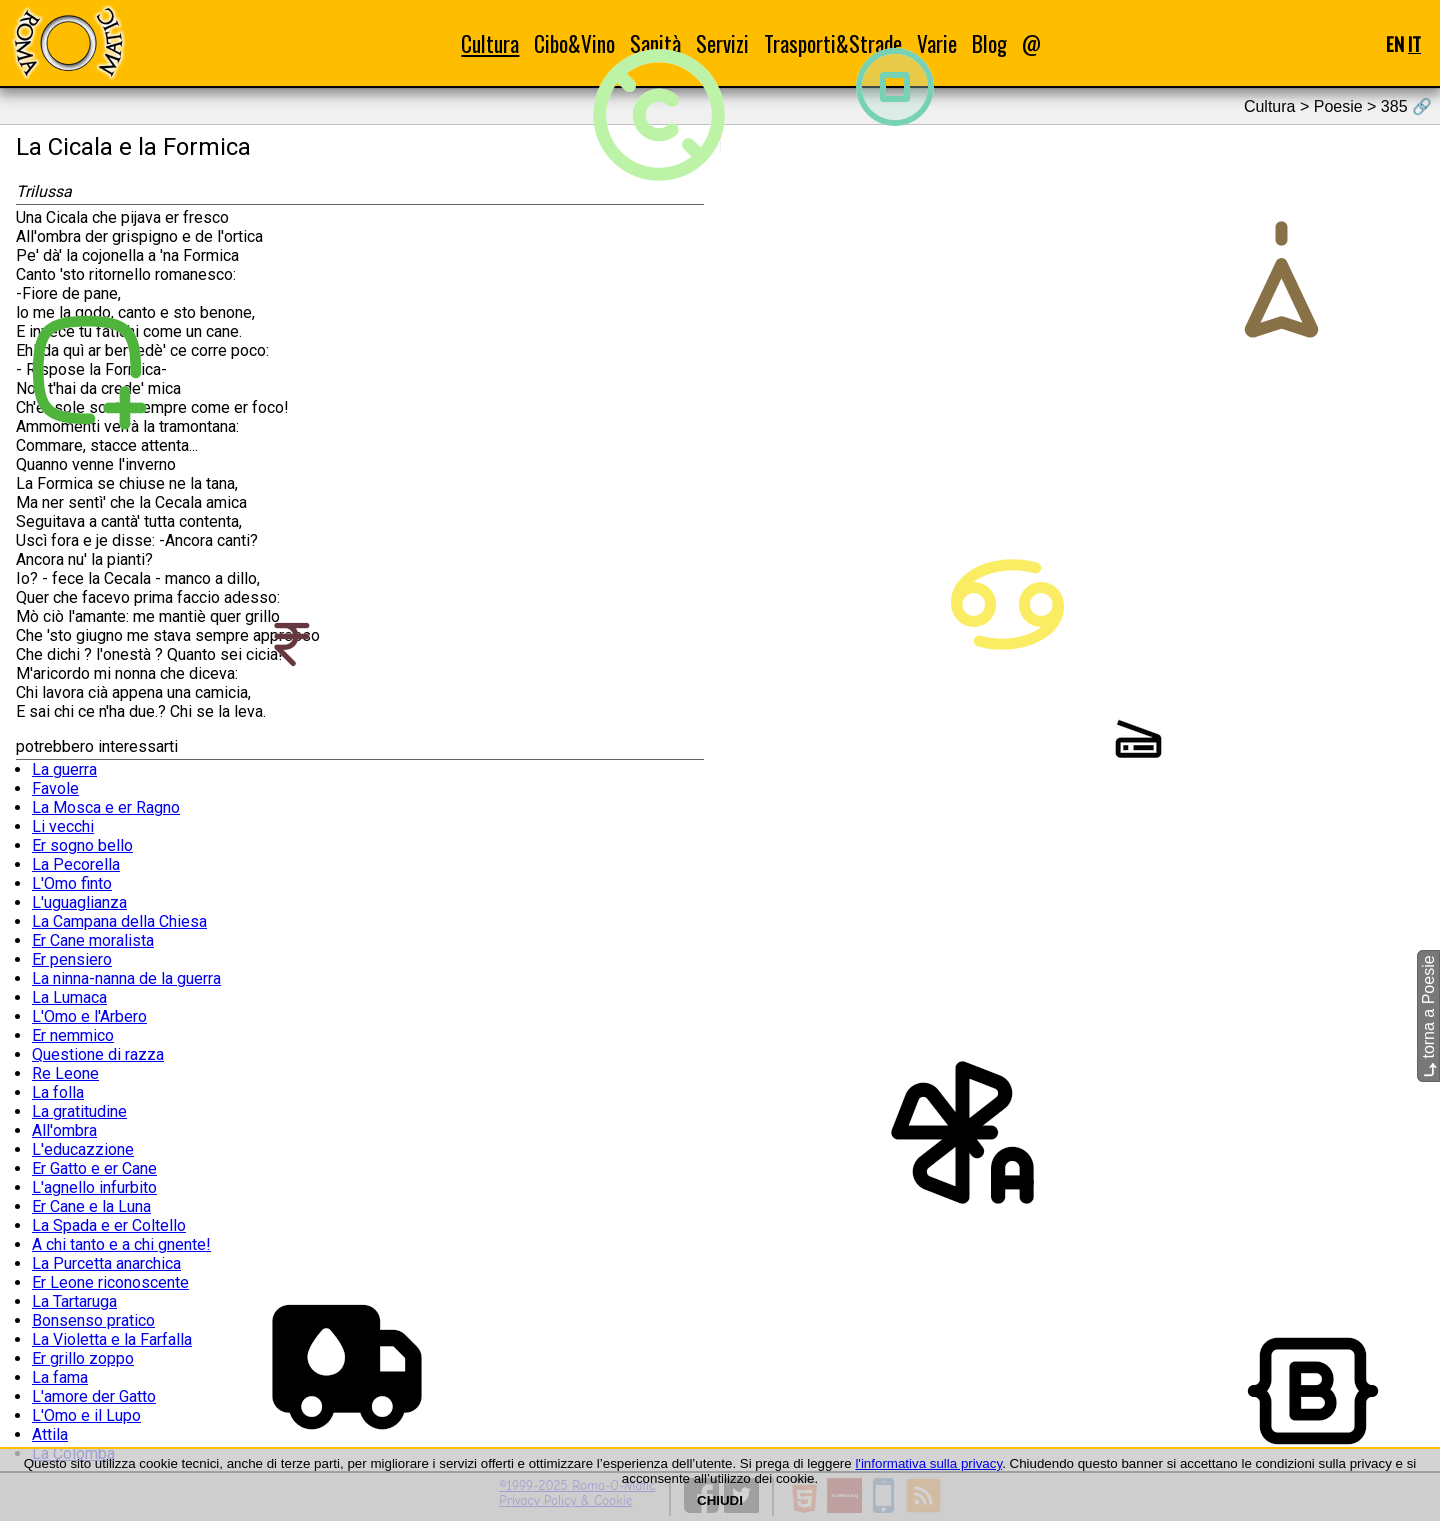 Image resolution: width=1440 pixels, height=1521 pixels. I want to click on stop media playback, so click(895, 87).